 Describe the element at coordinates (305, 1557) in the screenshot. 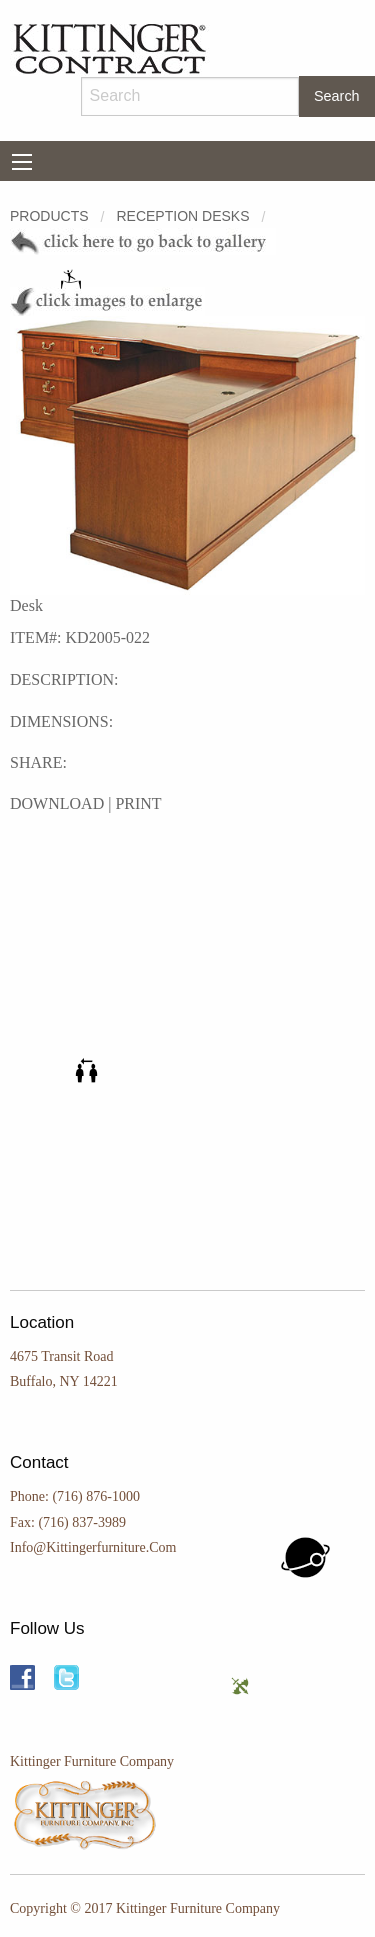

I see `view orbital mechanics or space simulation settings` at that location.